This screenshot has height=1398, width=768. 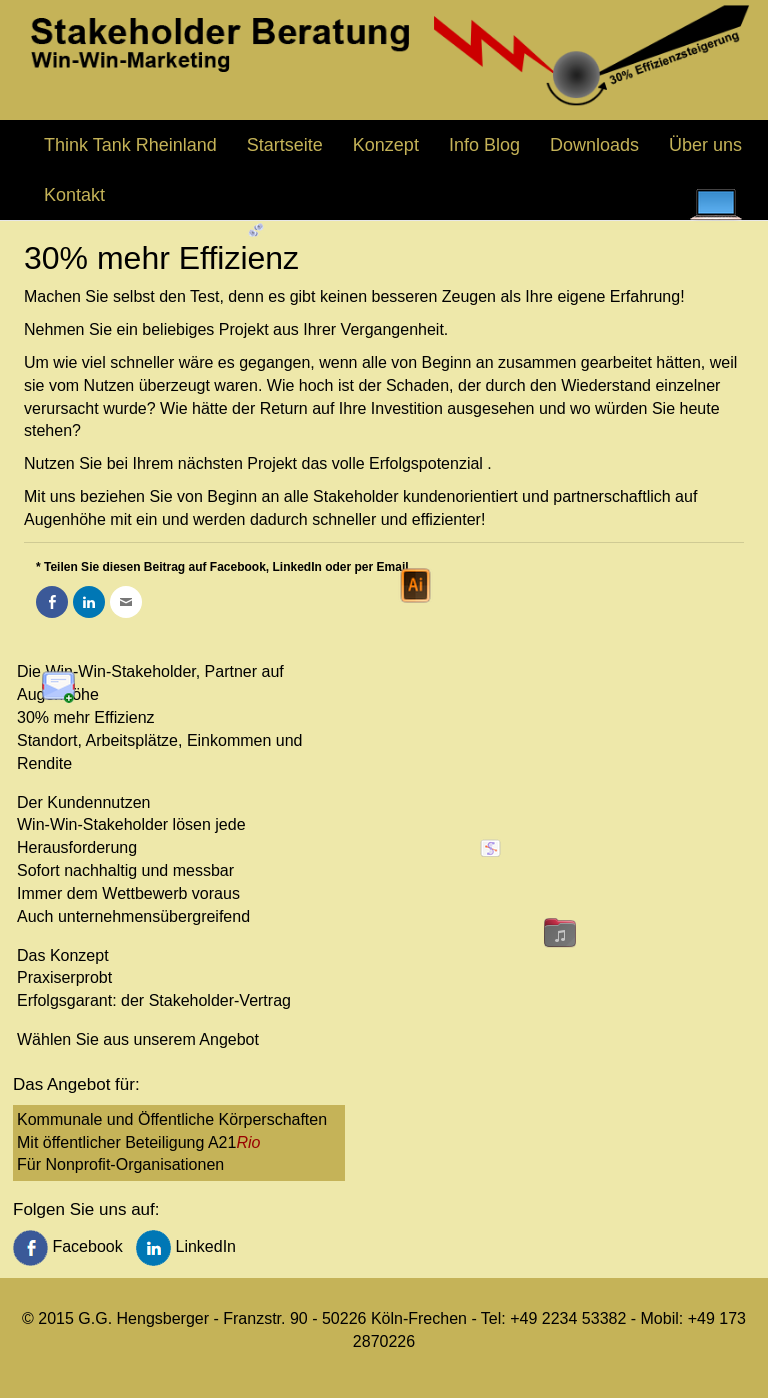 I want to click on compressed SVG image file, so click(x=490, y=847).